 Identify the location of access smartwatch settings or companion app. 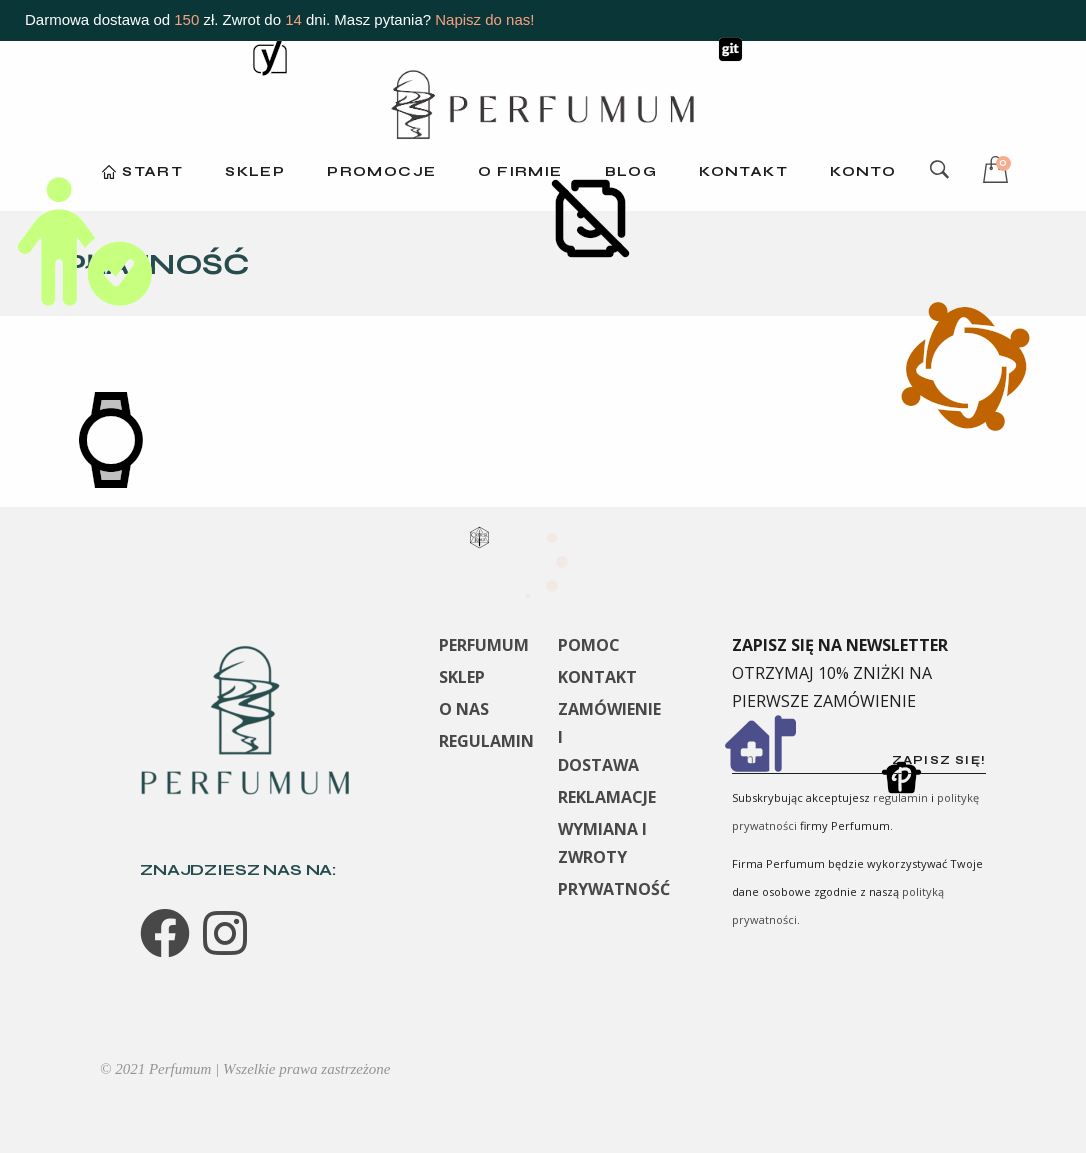
(111, 440).